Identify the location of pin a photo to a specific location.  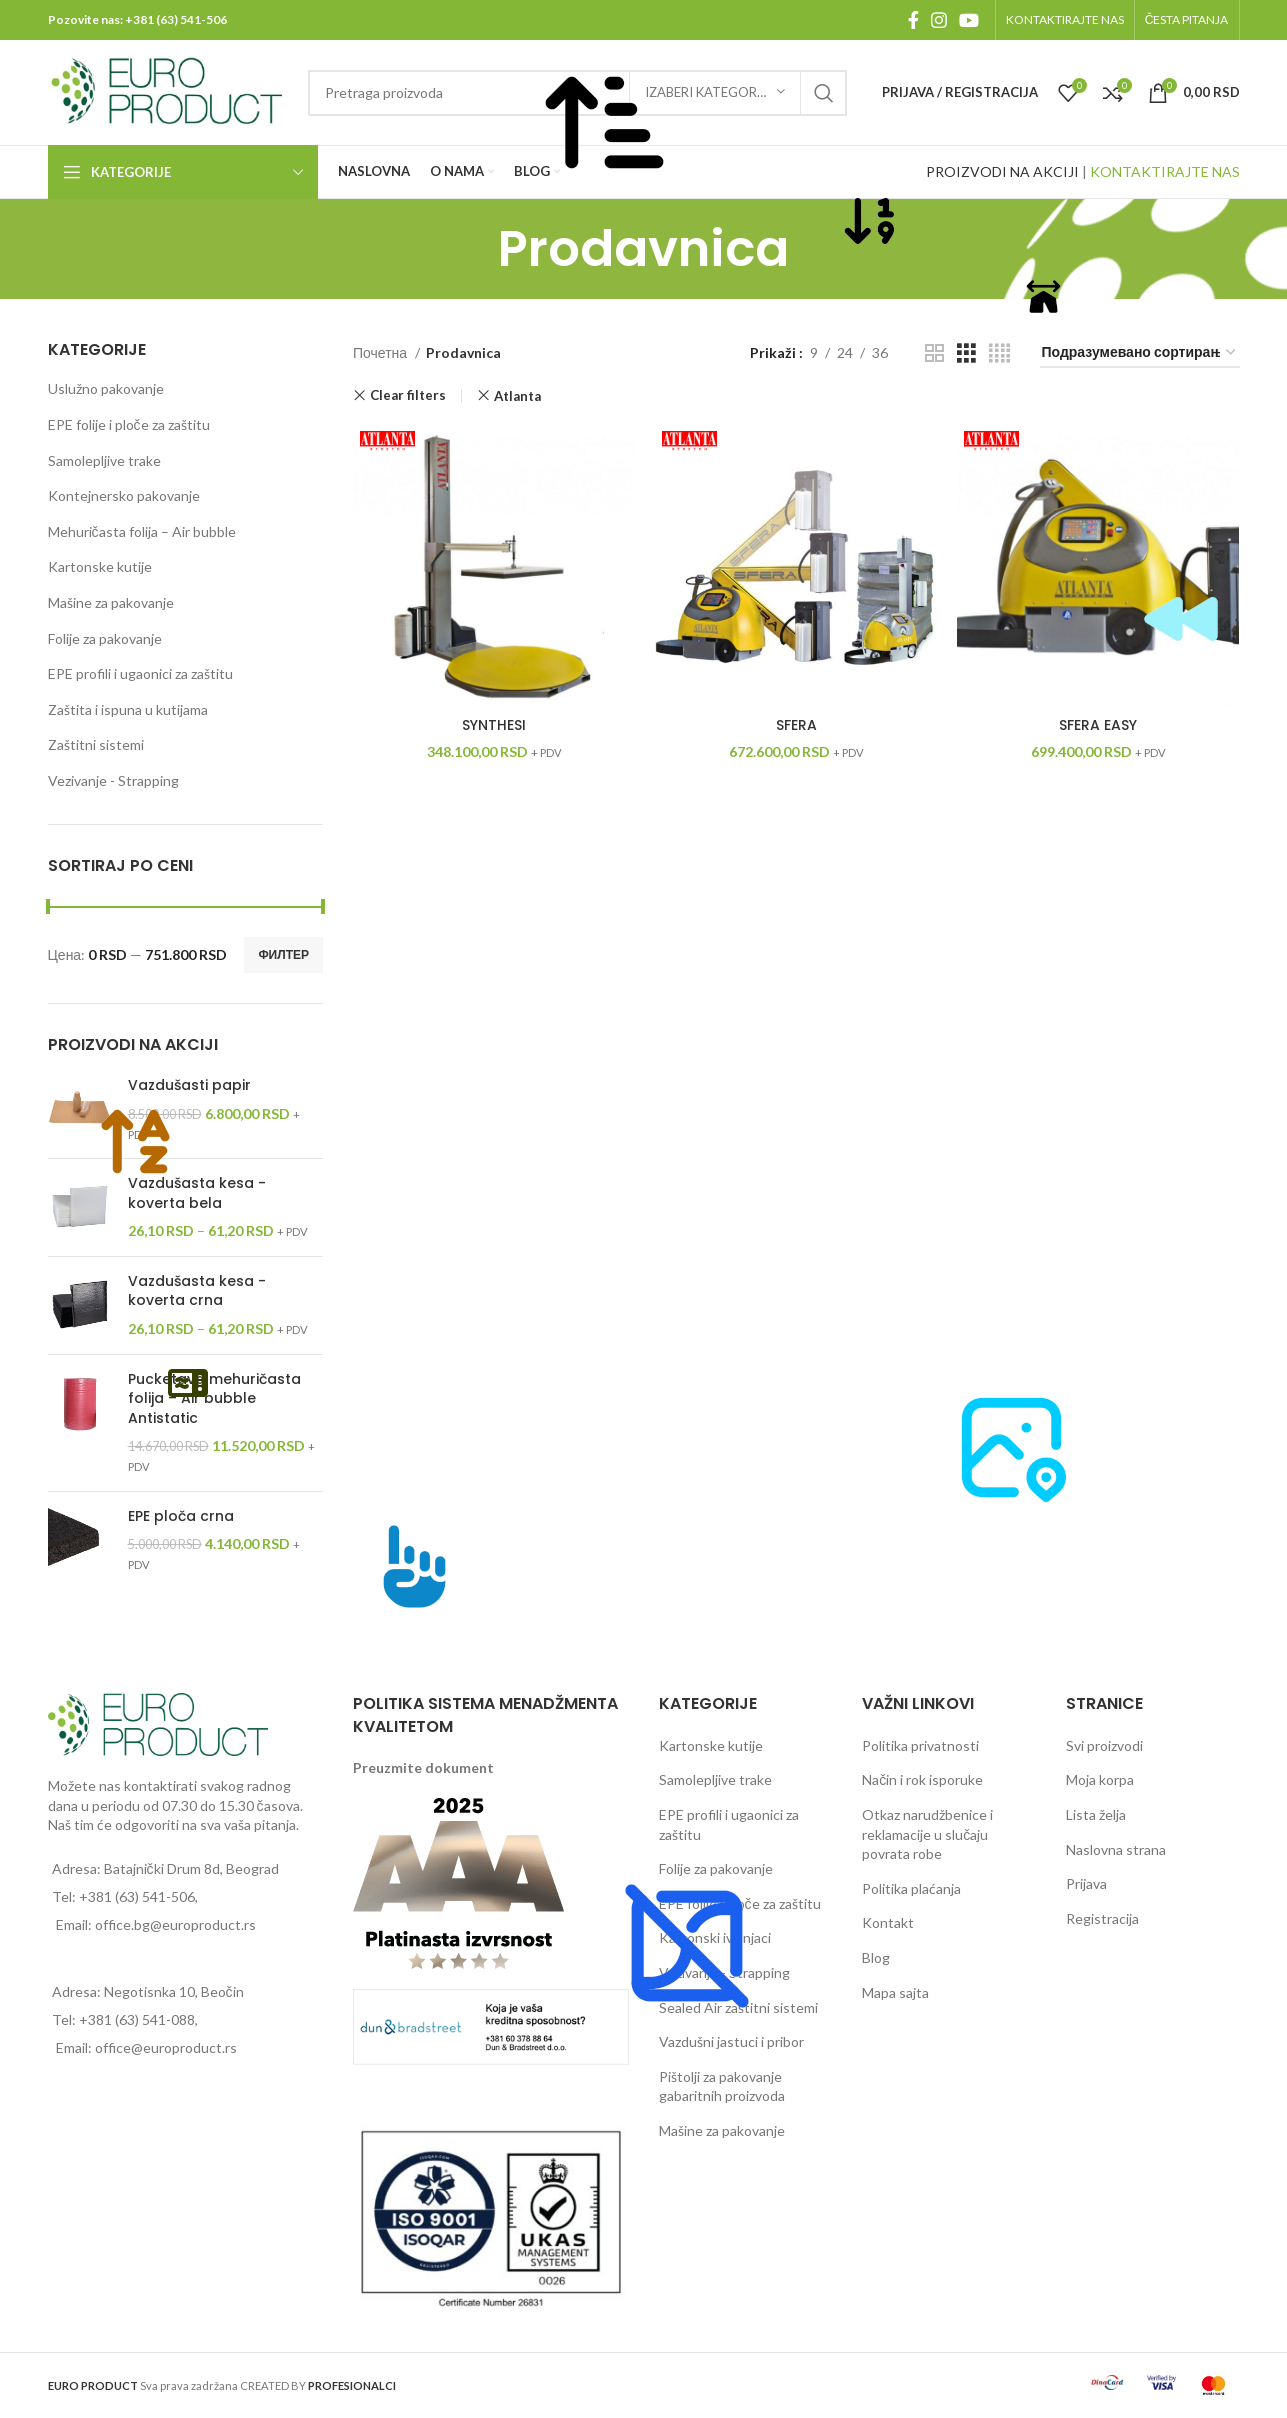
(1011, 1447).